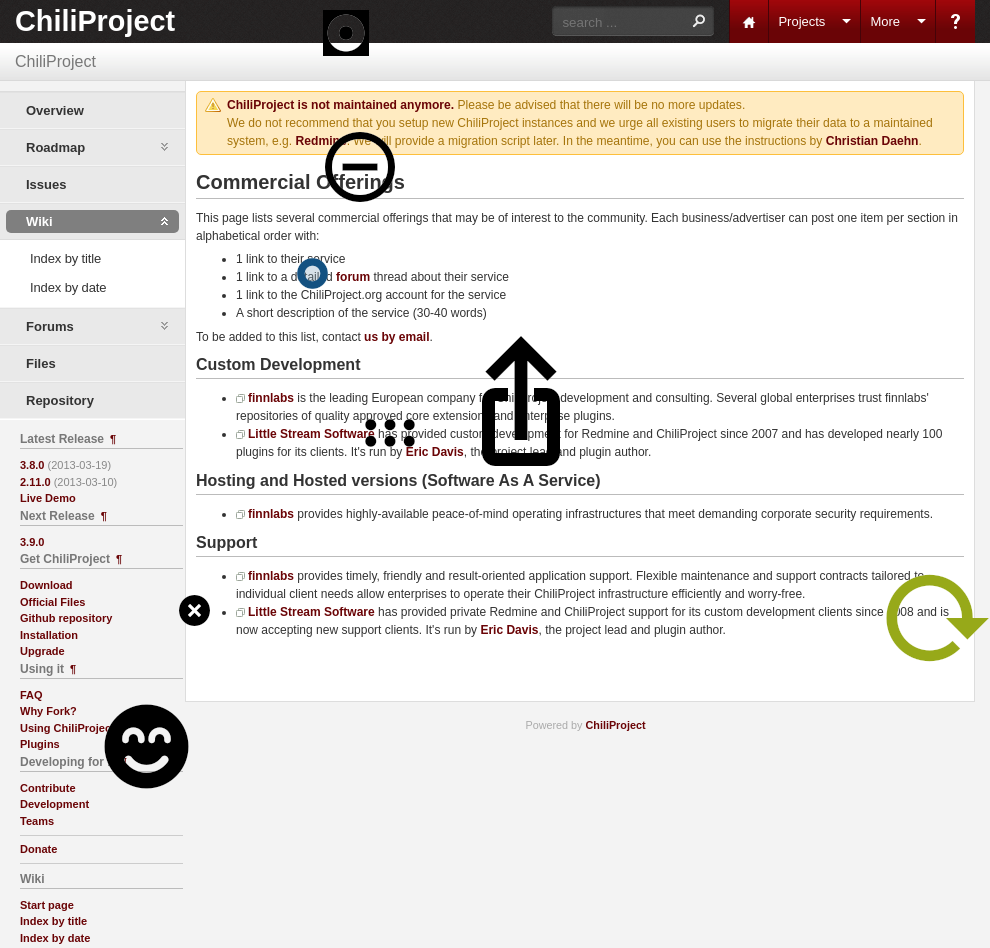 Image resolution: width=990 pixels, height=948 pixels. I want to click on share this content, so click(521, 401).